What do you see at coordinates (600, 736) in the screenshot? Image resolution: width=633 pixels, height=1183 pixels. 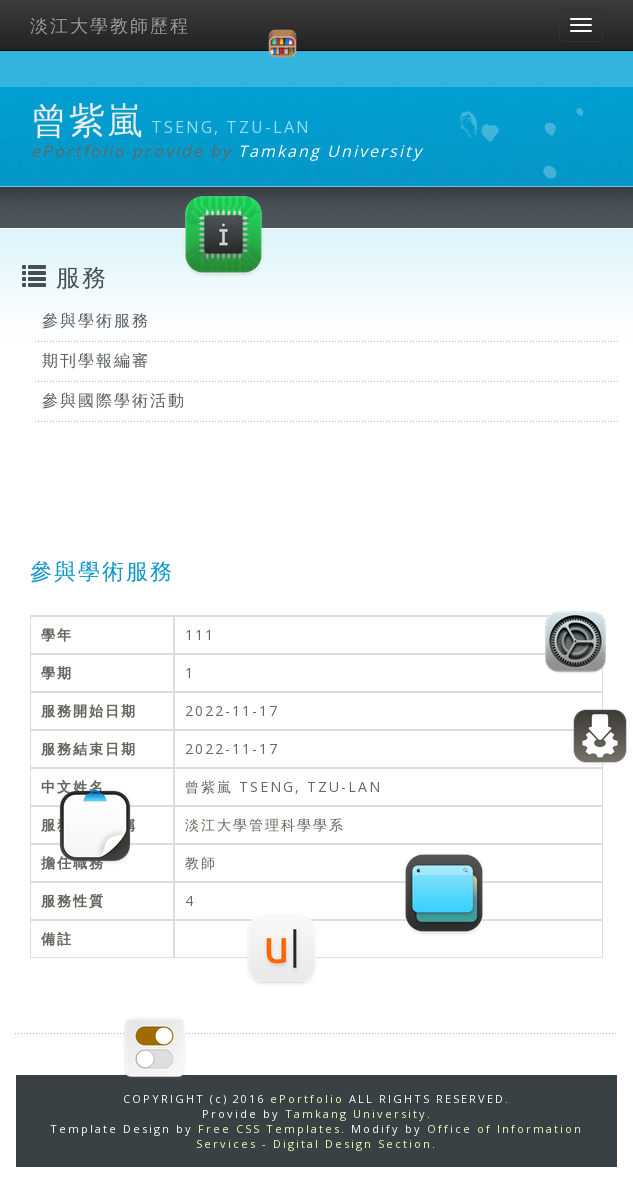 I see `open gear lever app for managing appimages` at bounding box center [600, 736].